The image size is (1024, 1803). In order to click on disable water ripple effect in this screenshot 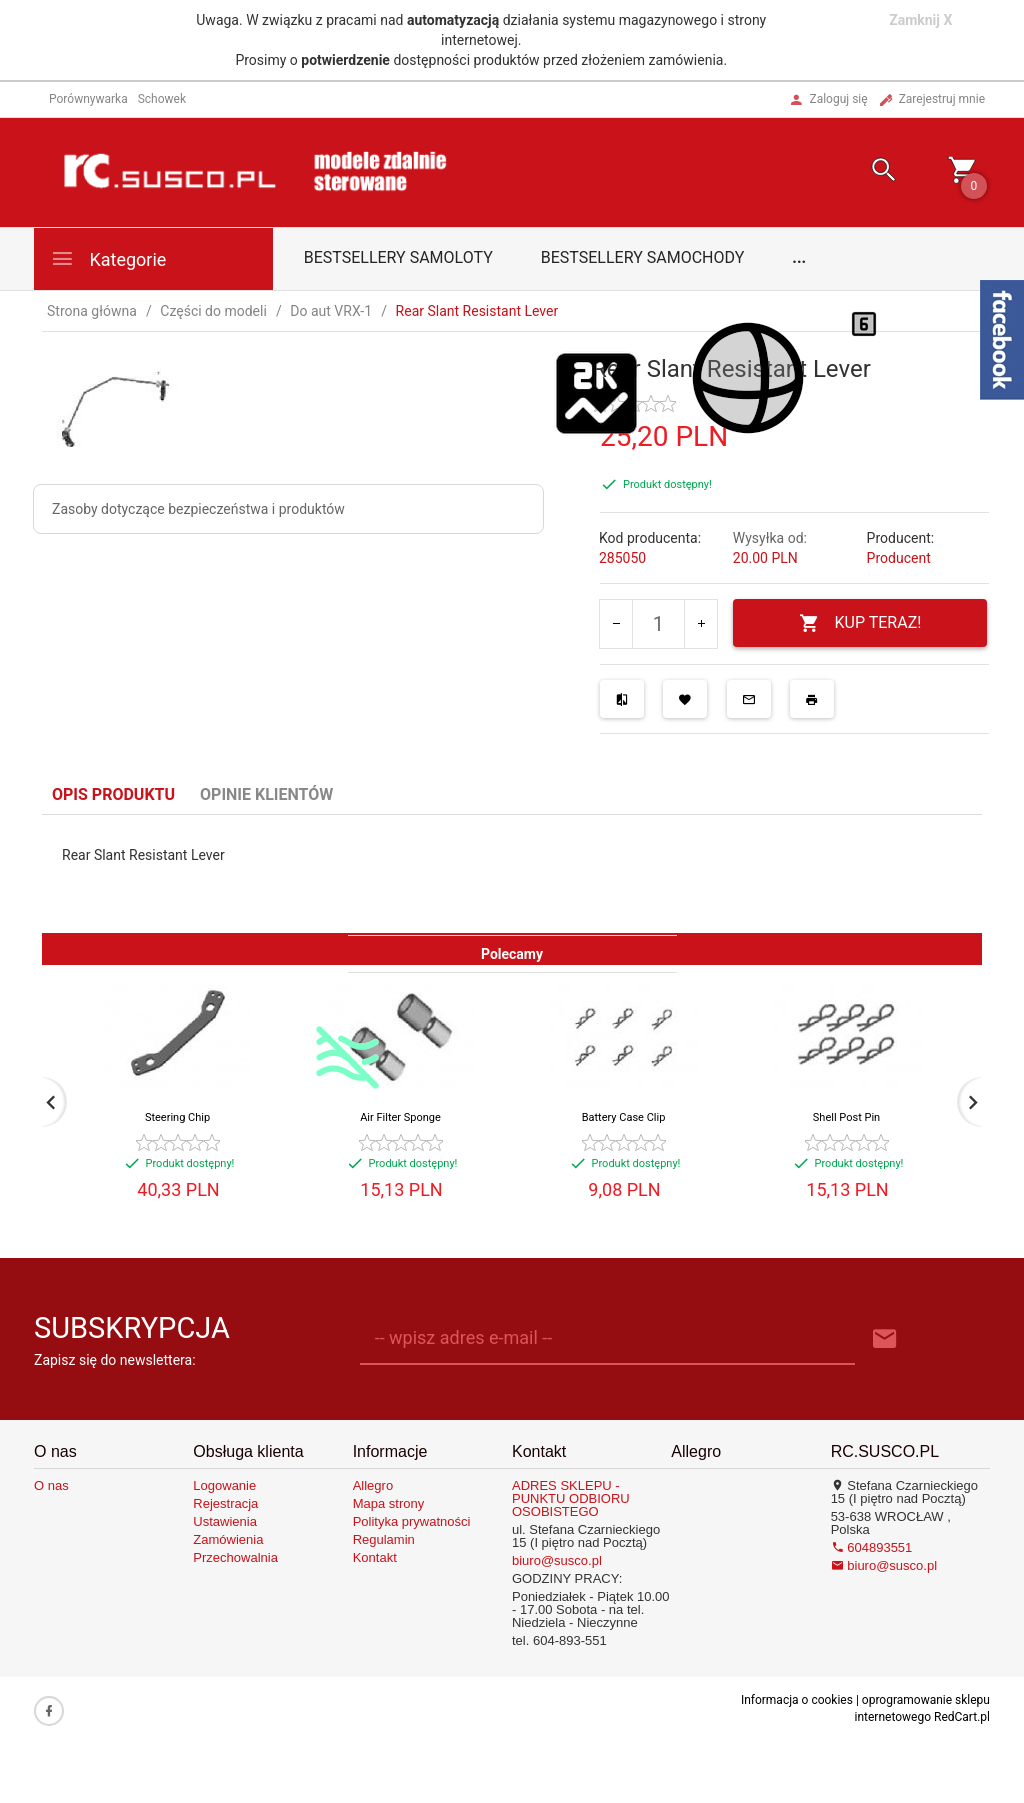, I will do `click(347, 1057)`.